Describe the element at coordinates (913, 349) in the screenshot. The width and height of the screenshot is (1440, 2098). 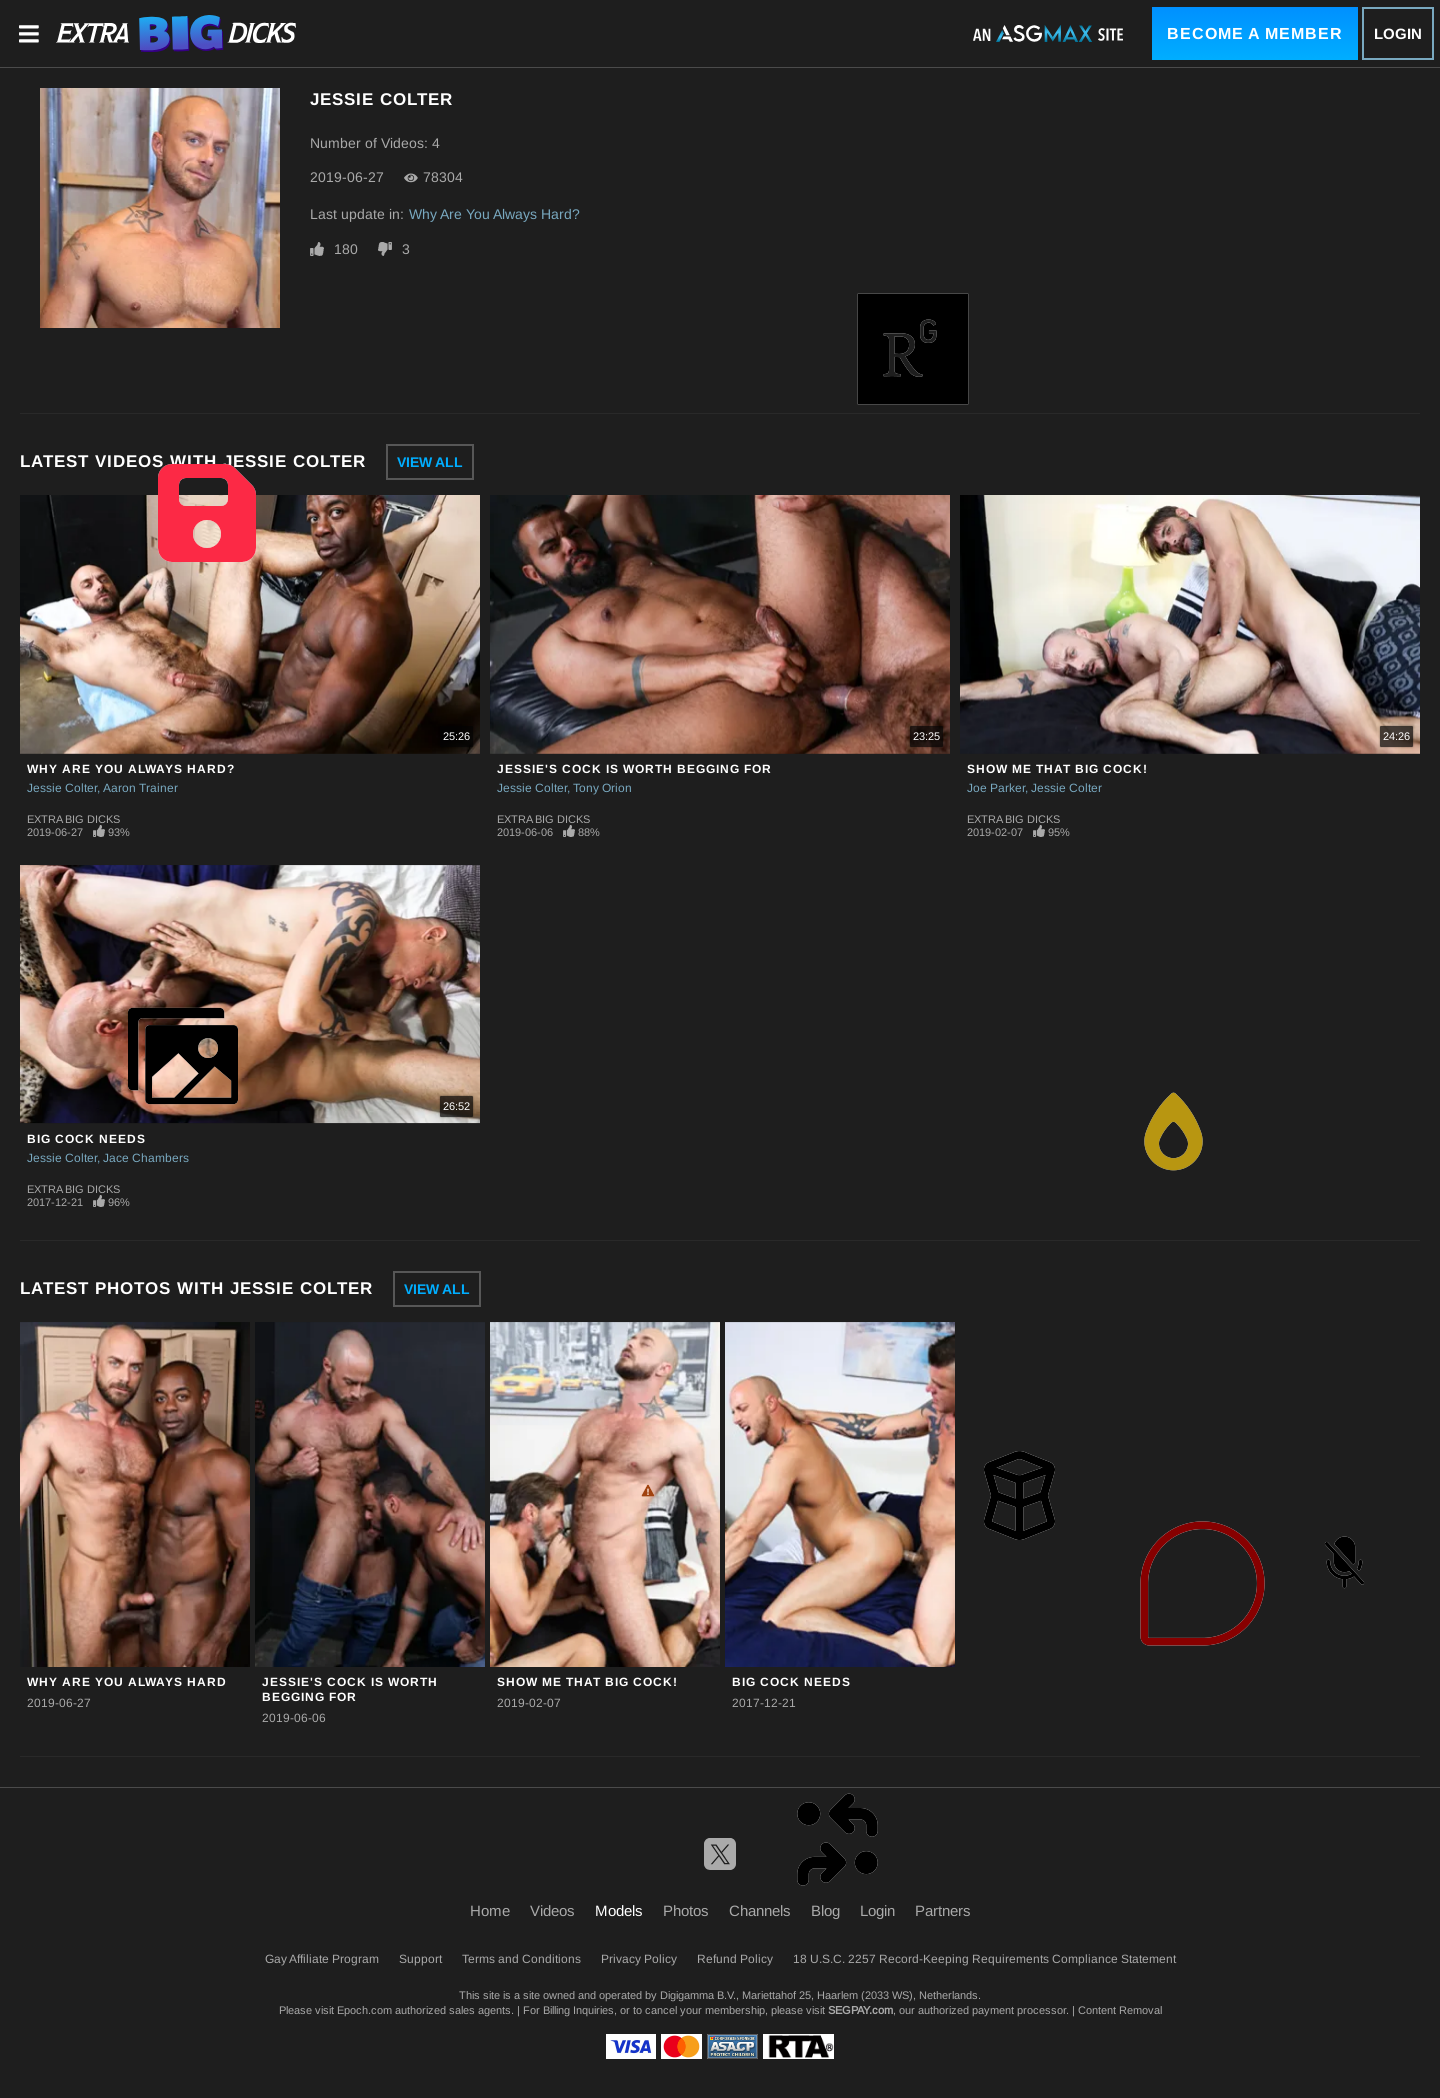
I see `visit ResearchGate profile or page` at that location.